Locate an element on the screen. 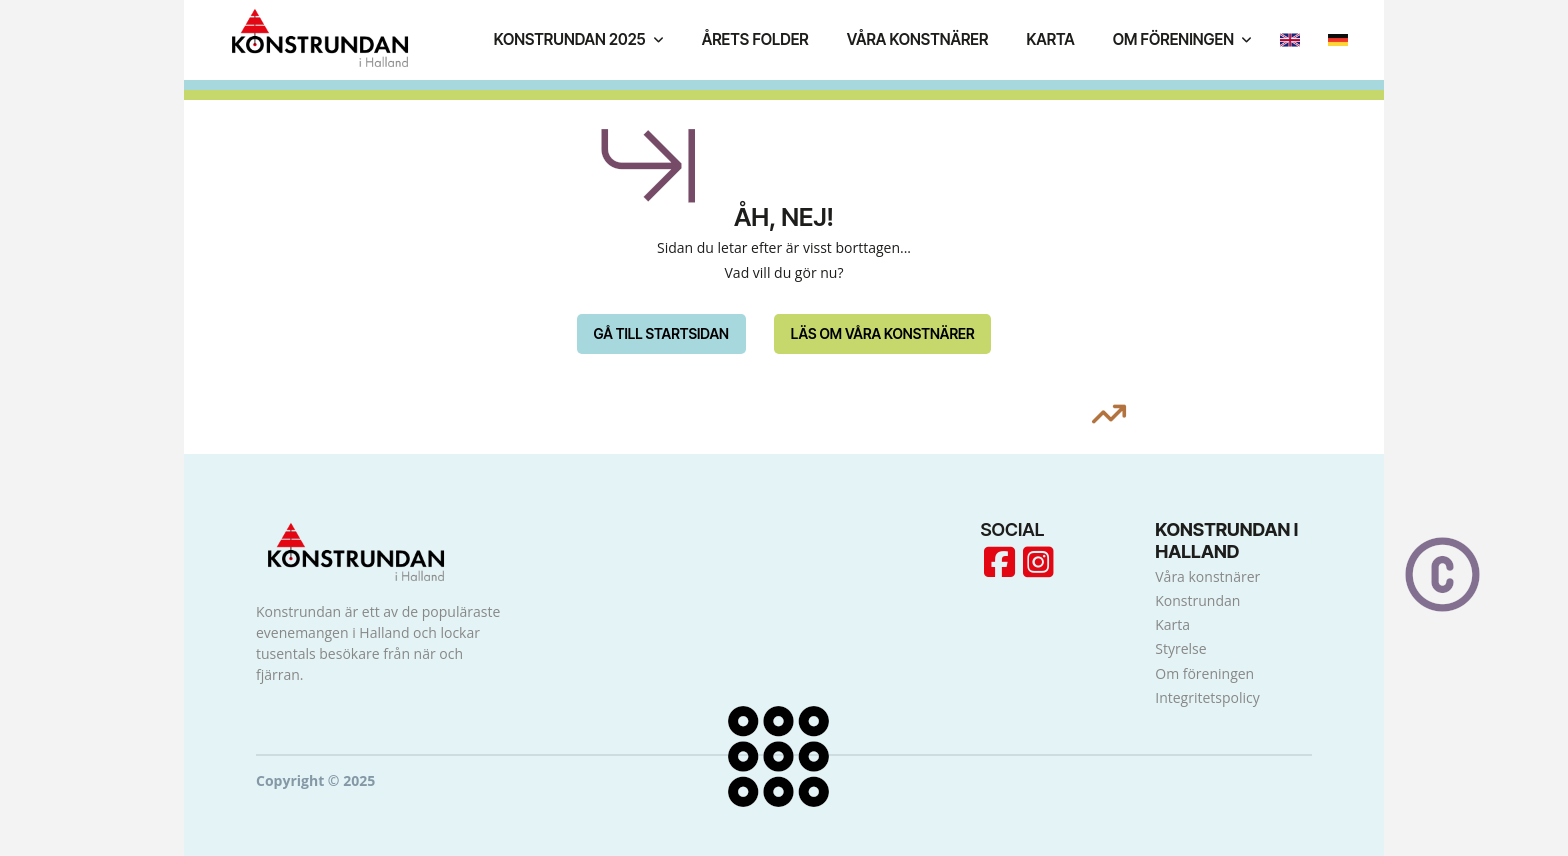 This screenshot has width=1568, height=856. open the dial pad is located at coordinates (778, 756).